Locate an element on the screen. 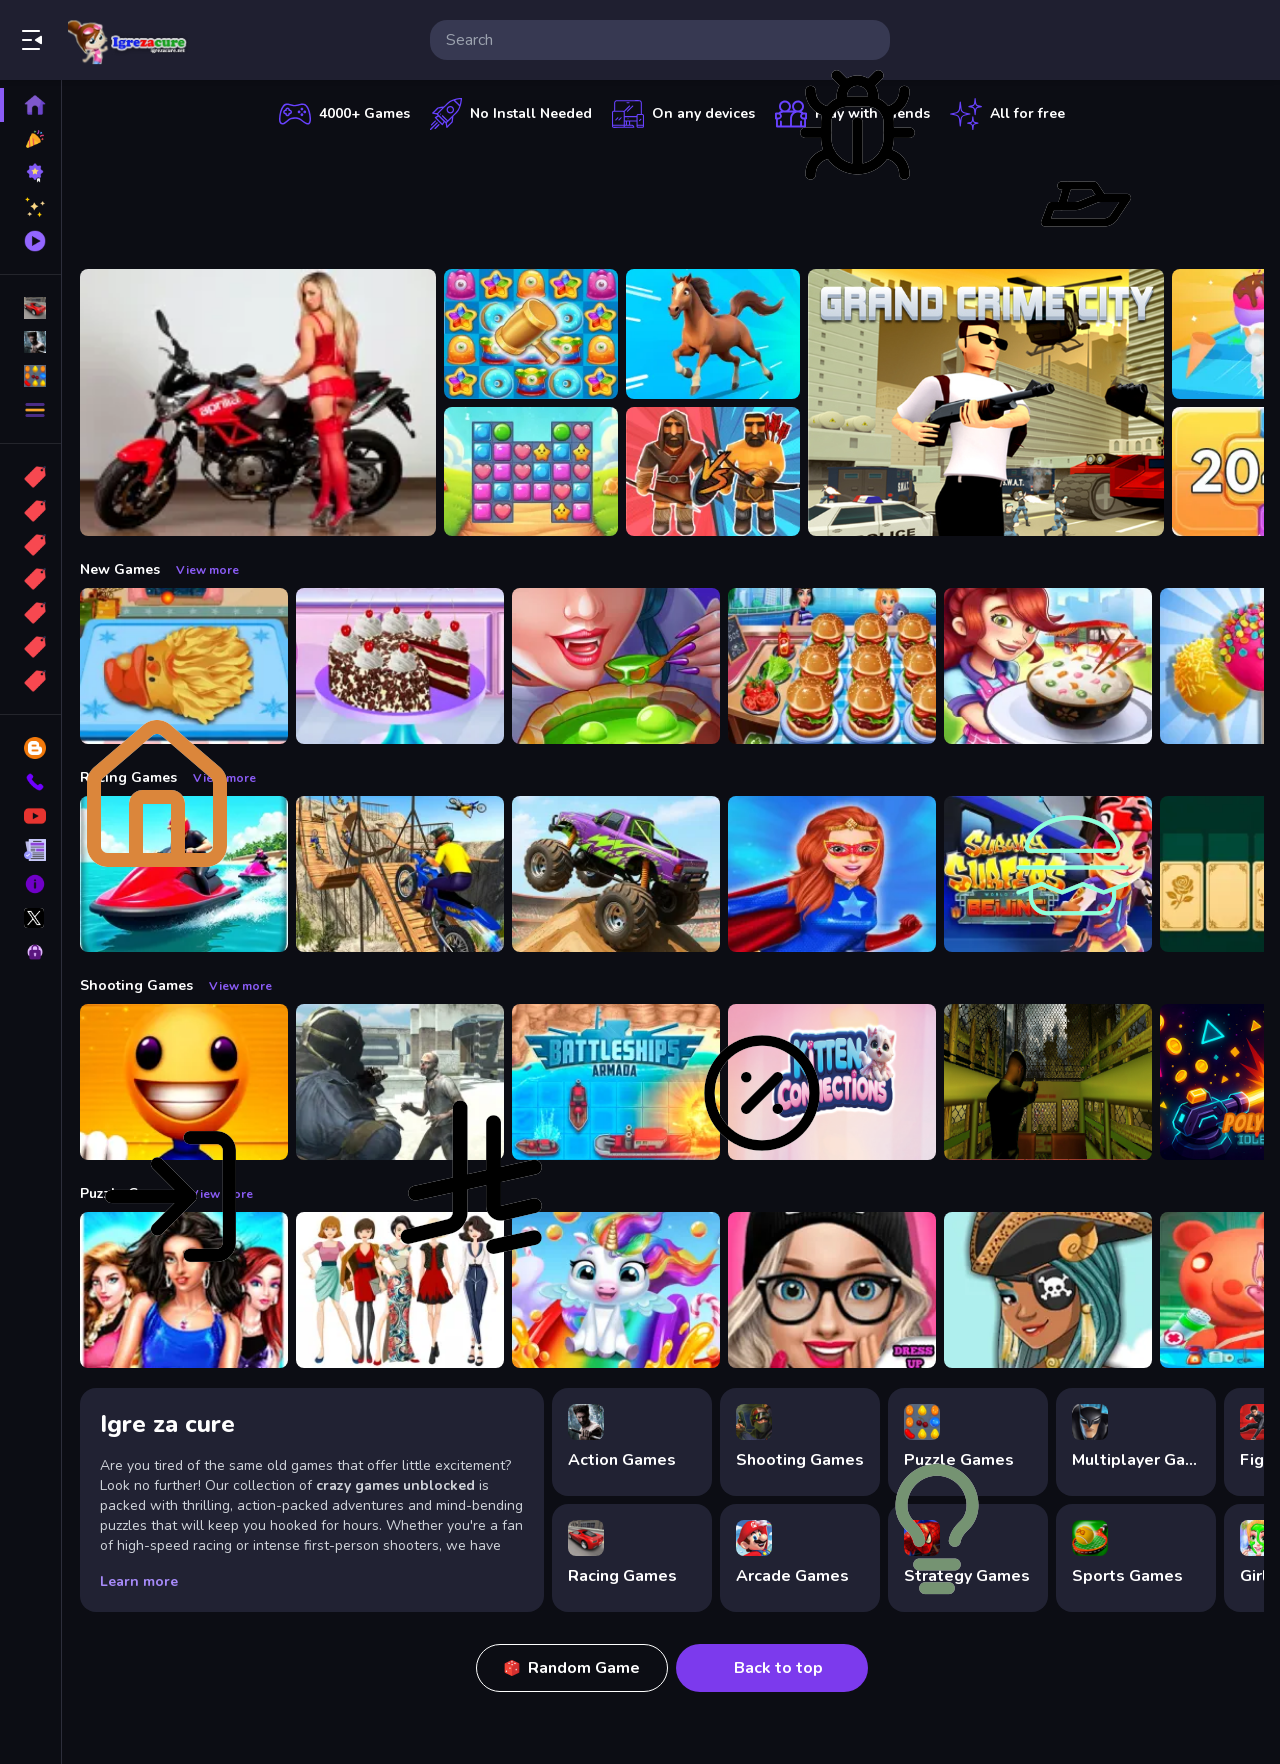  indicates price or amount in Saudi riyals is located at coordinates (475, 1182).